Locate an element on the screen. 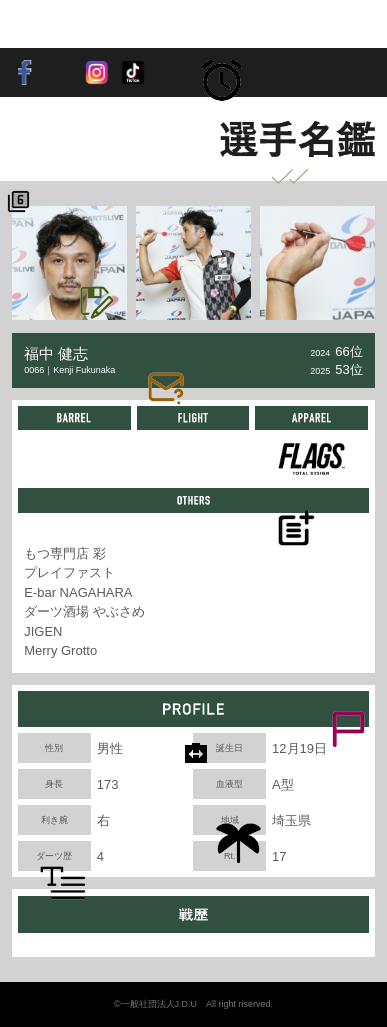 The image size is (387, 1027). access email help or support is located at coordinates (166, 387).